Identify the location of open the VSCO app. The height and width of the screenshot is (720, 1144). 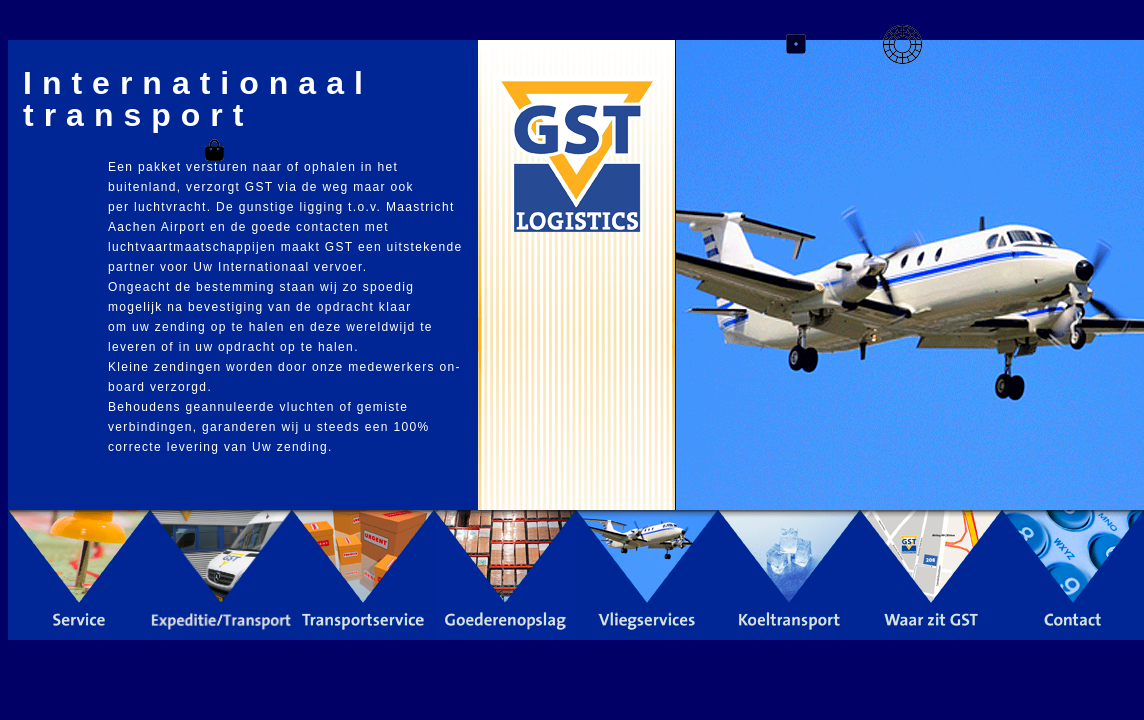
(902, 44).